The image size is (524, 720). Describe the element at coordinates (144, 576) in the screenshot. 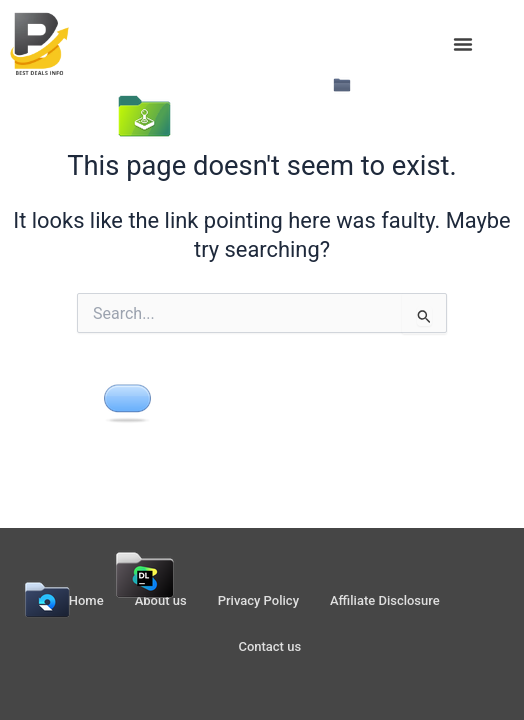

I see `open datalore project files folder` at that location.